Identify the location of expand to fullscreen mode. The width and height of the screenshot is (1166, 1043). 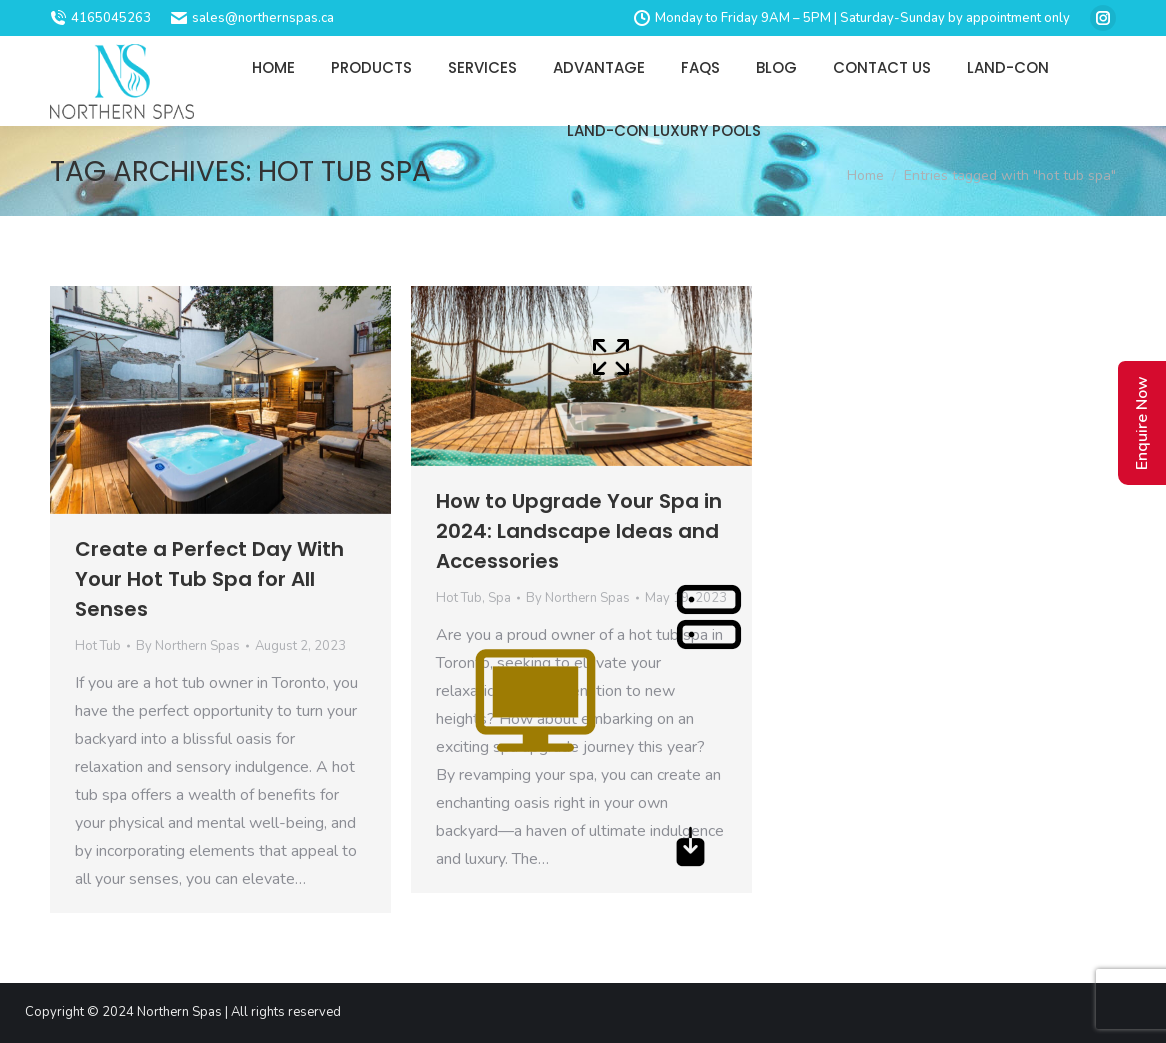
(611, 357).